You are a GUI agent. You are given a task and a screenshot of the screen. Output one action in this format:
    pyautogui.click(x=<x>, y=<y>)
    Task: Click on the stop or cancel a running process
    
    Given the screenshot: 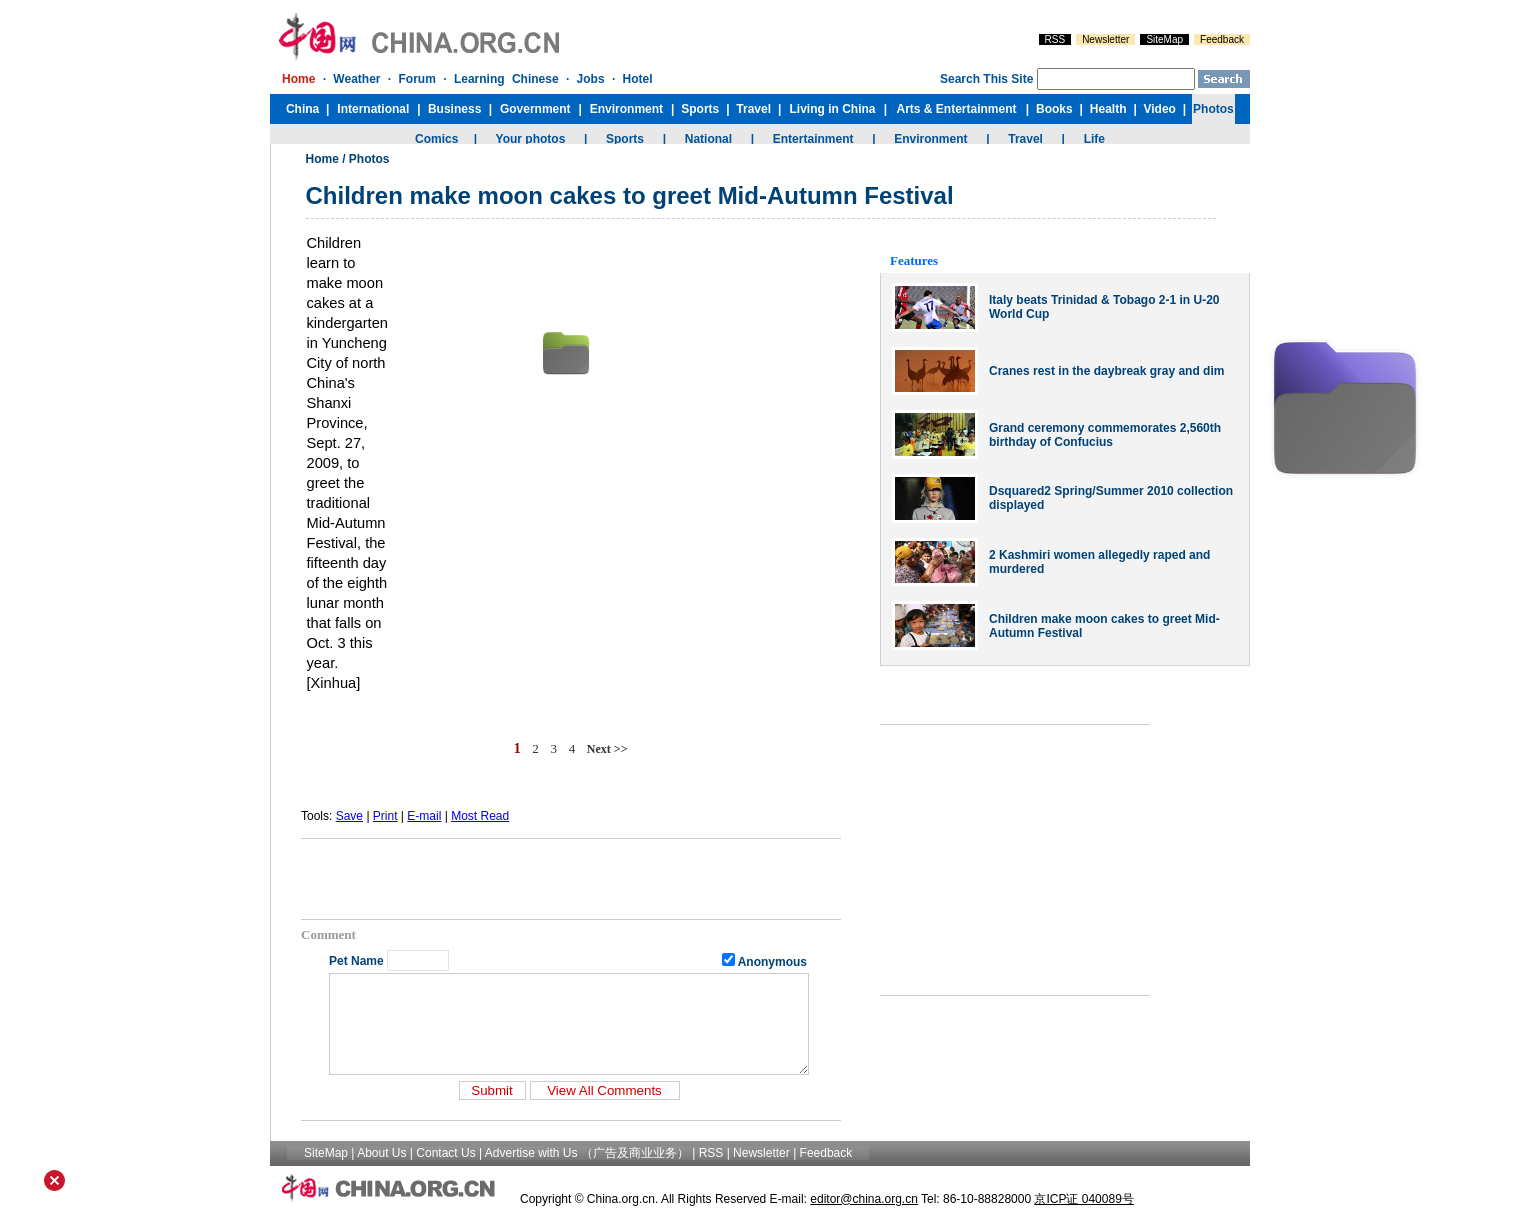 What is the action you would take?
    pyautogui.click(x=54, y=1180)
    